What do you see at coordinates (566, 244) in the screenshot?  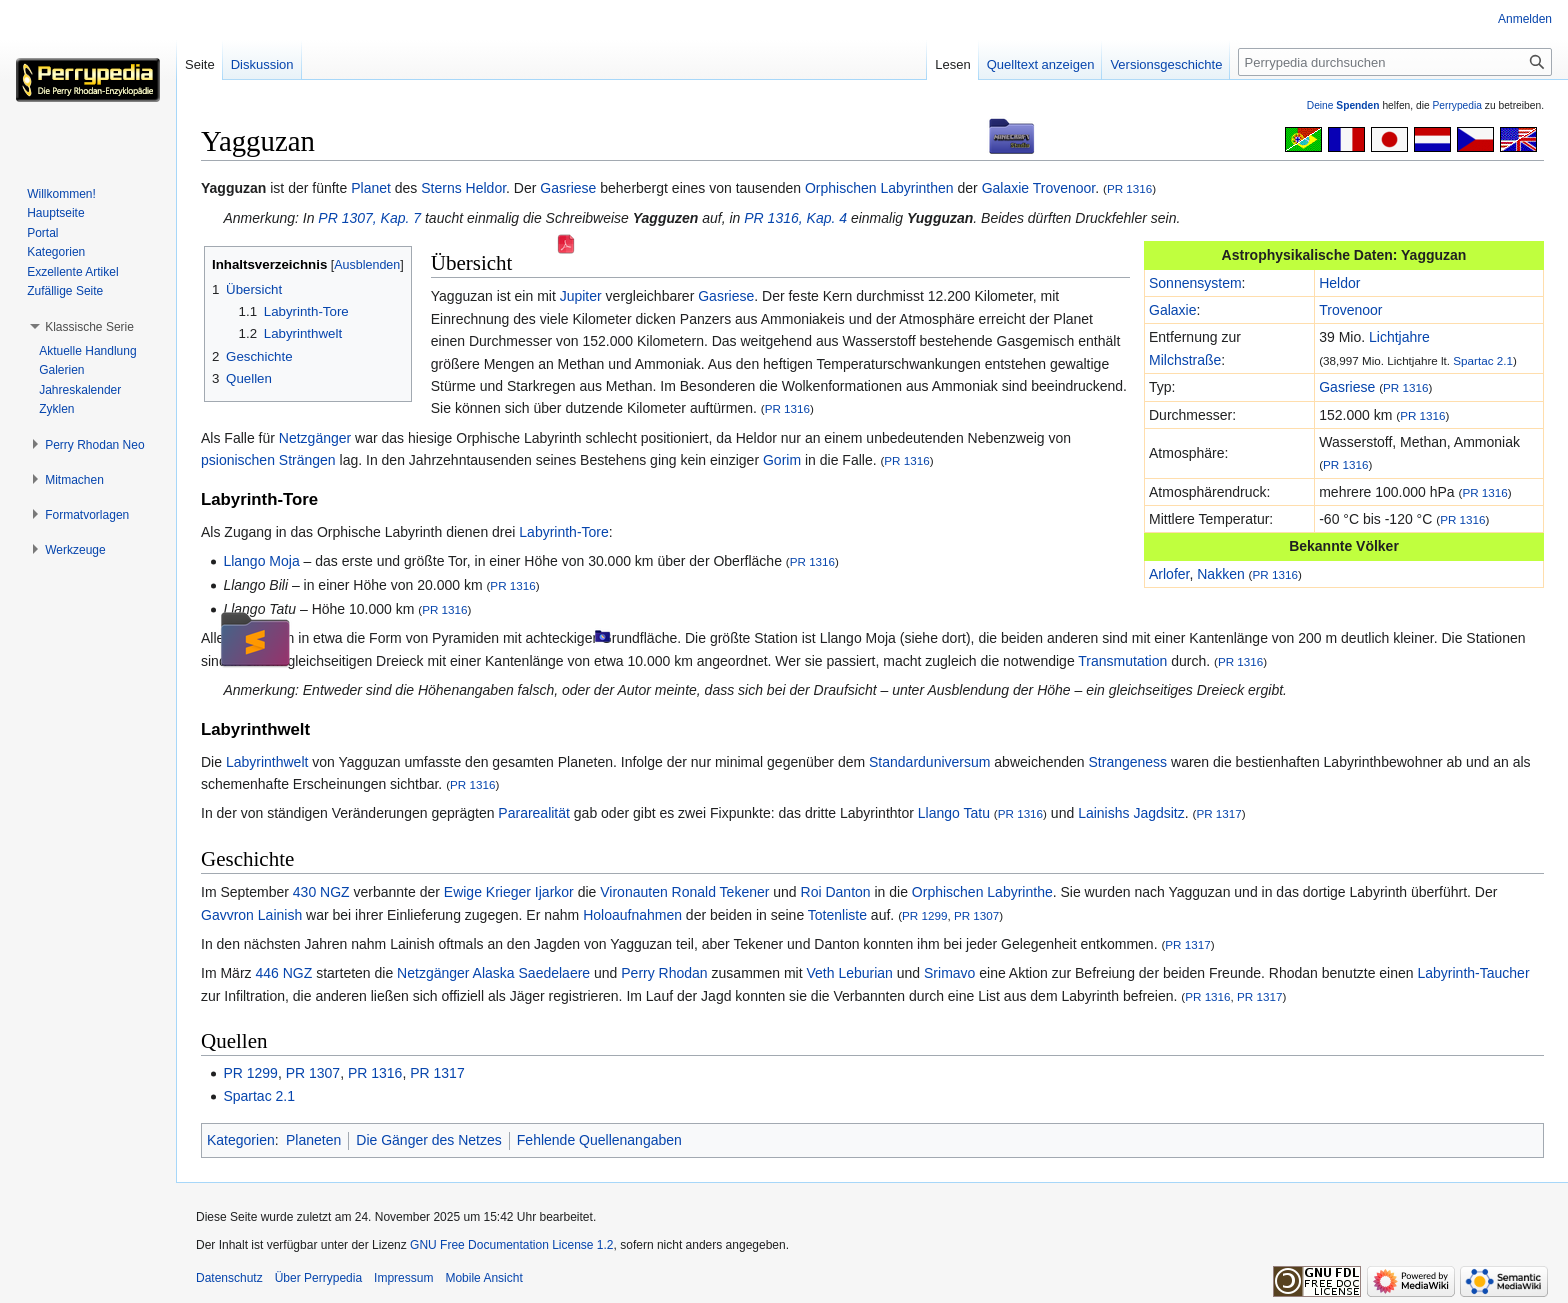 I see `open a compressed PDF file` at bounding box center [566, 244].